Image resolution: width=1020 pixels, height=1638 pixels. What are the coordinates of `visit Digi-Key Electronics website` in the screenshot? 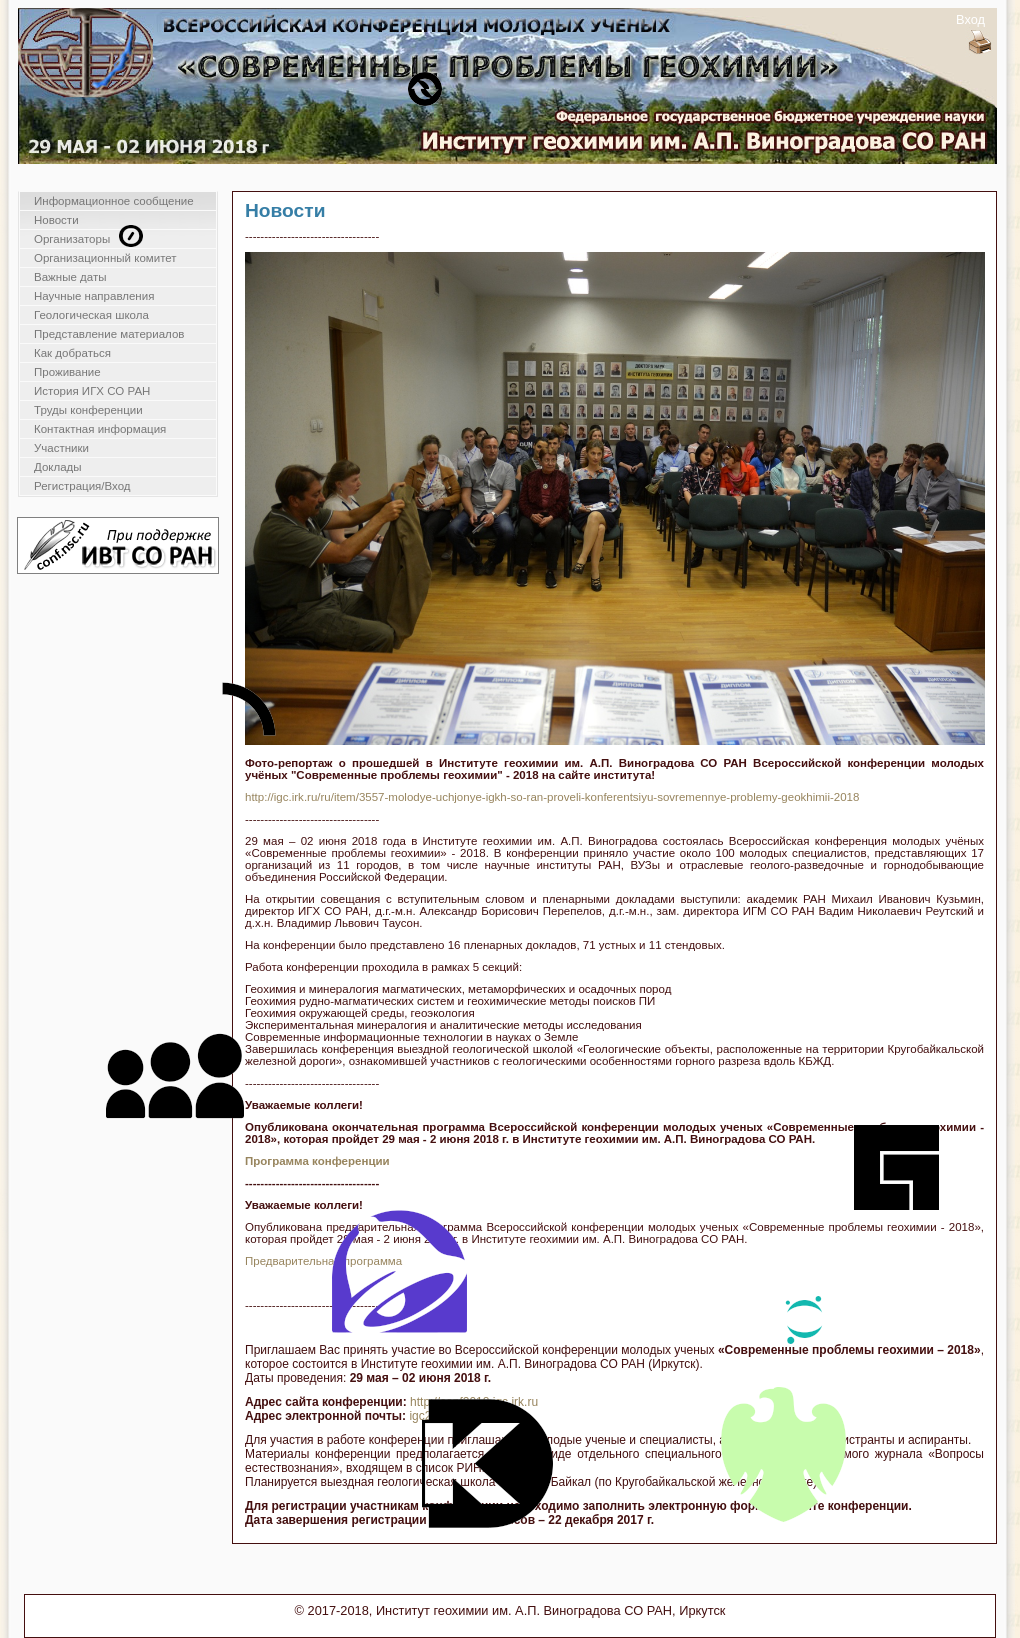 It's located at (487, 1463).